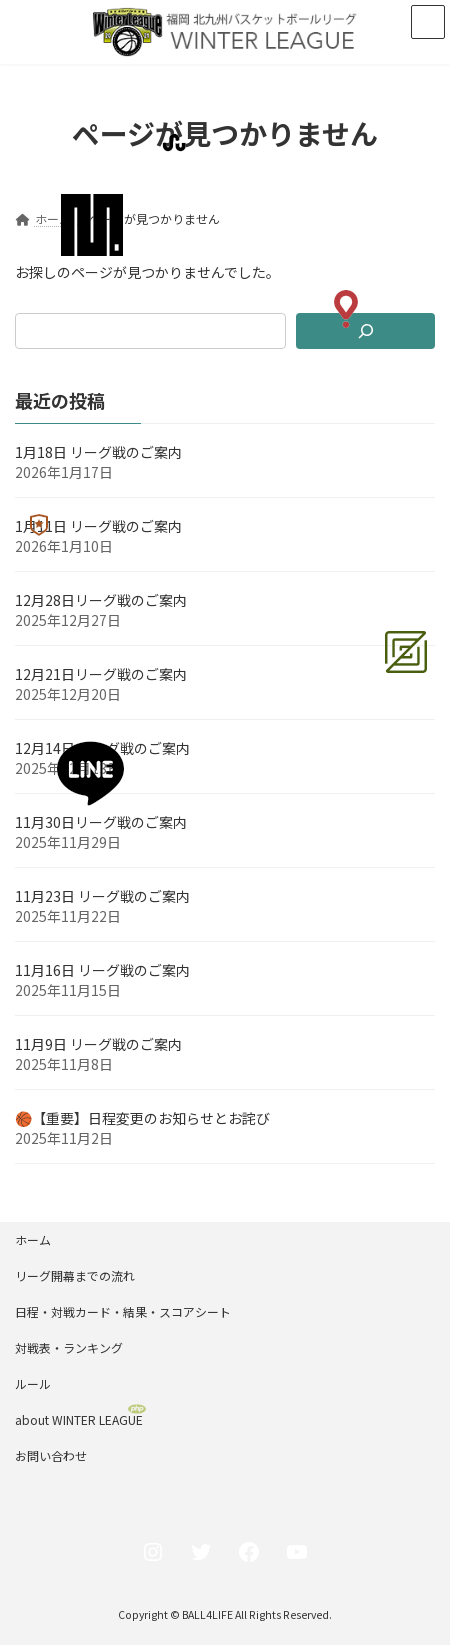  Describe the element at coordinates (92, 225) in the screenshot. I see `micropython programming language logo` at that location.